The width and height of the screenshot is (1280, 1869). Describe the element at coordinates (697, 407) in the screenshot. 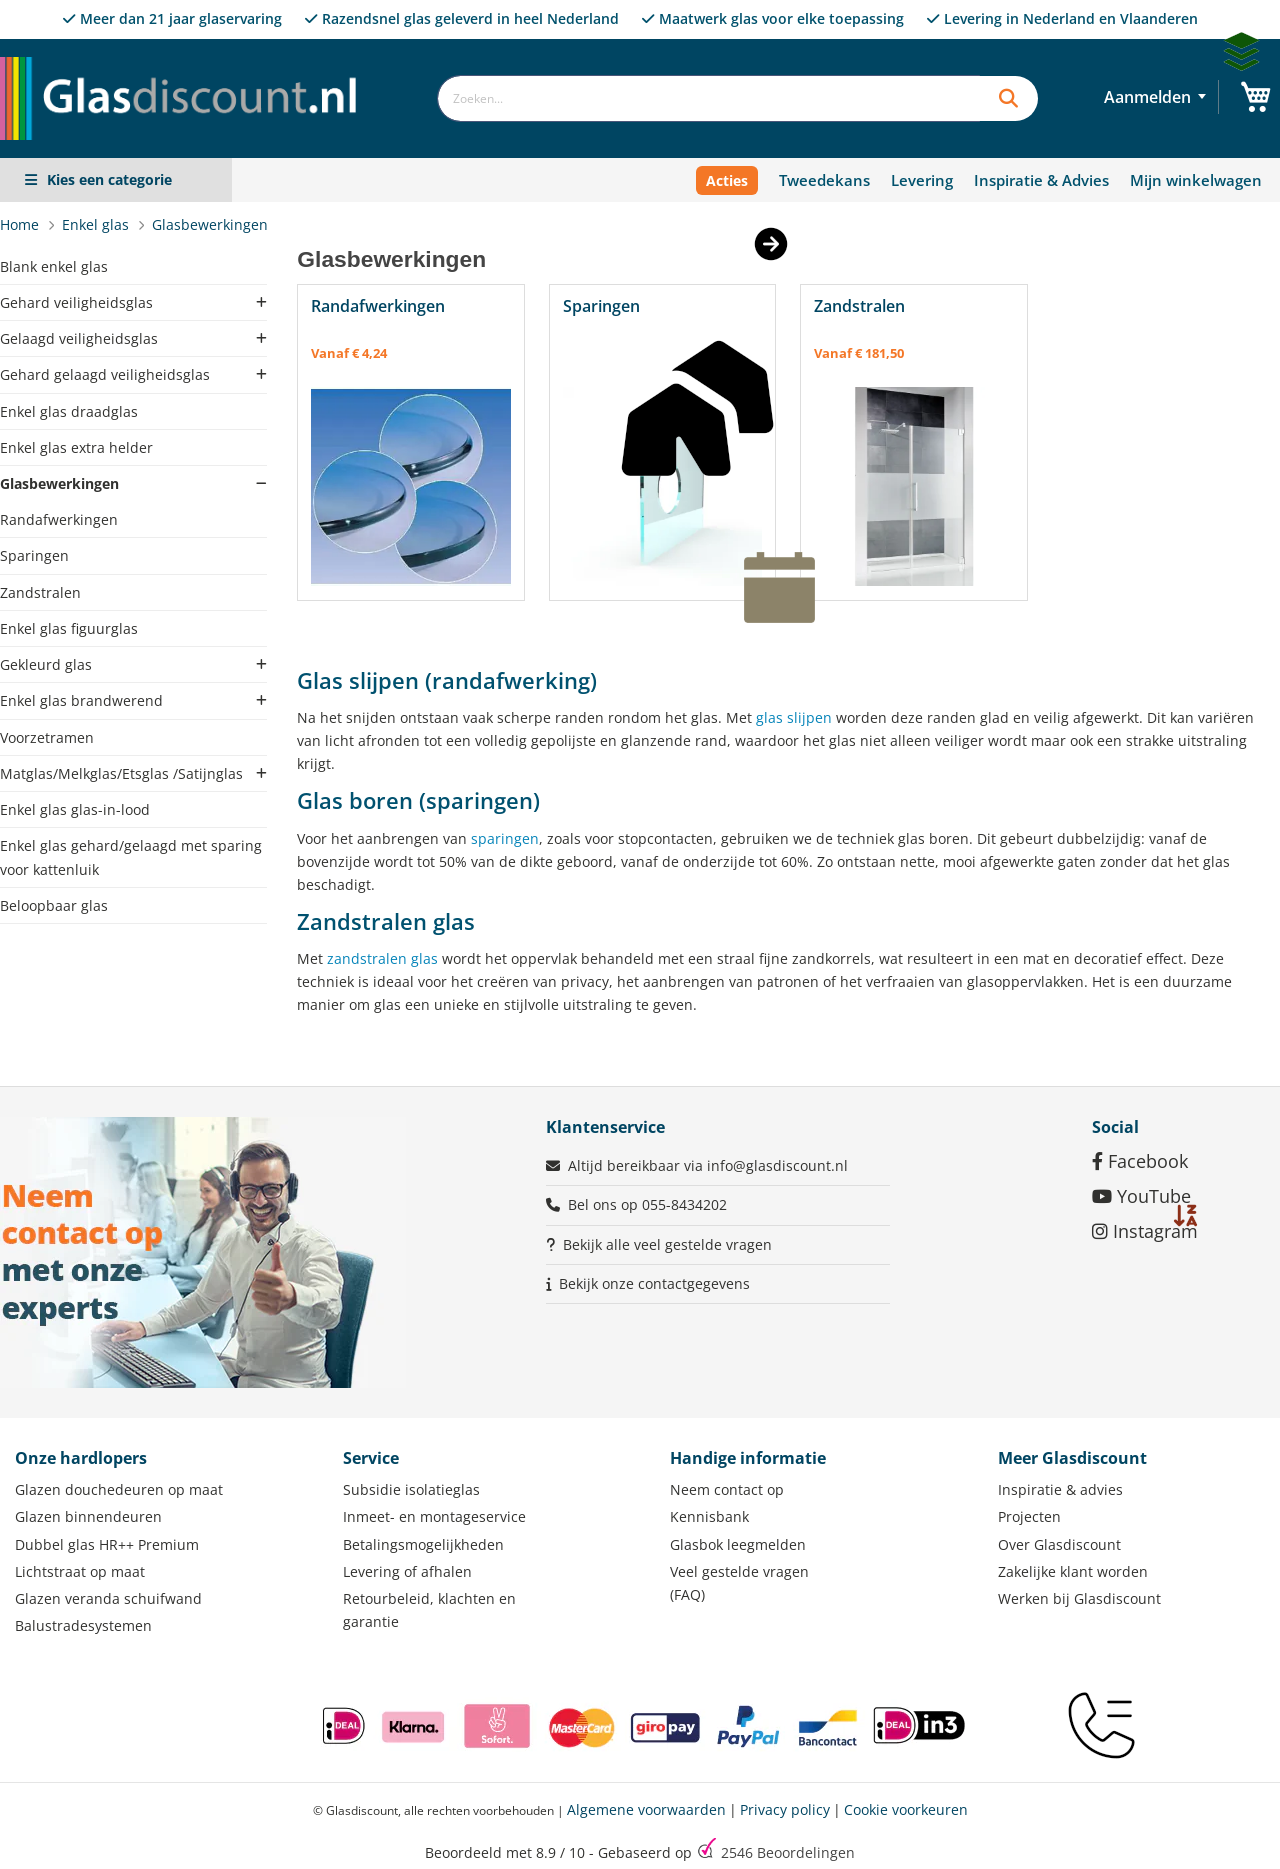

I see `view campground or camping locations` at that location.